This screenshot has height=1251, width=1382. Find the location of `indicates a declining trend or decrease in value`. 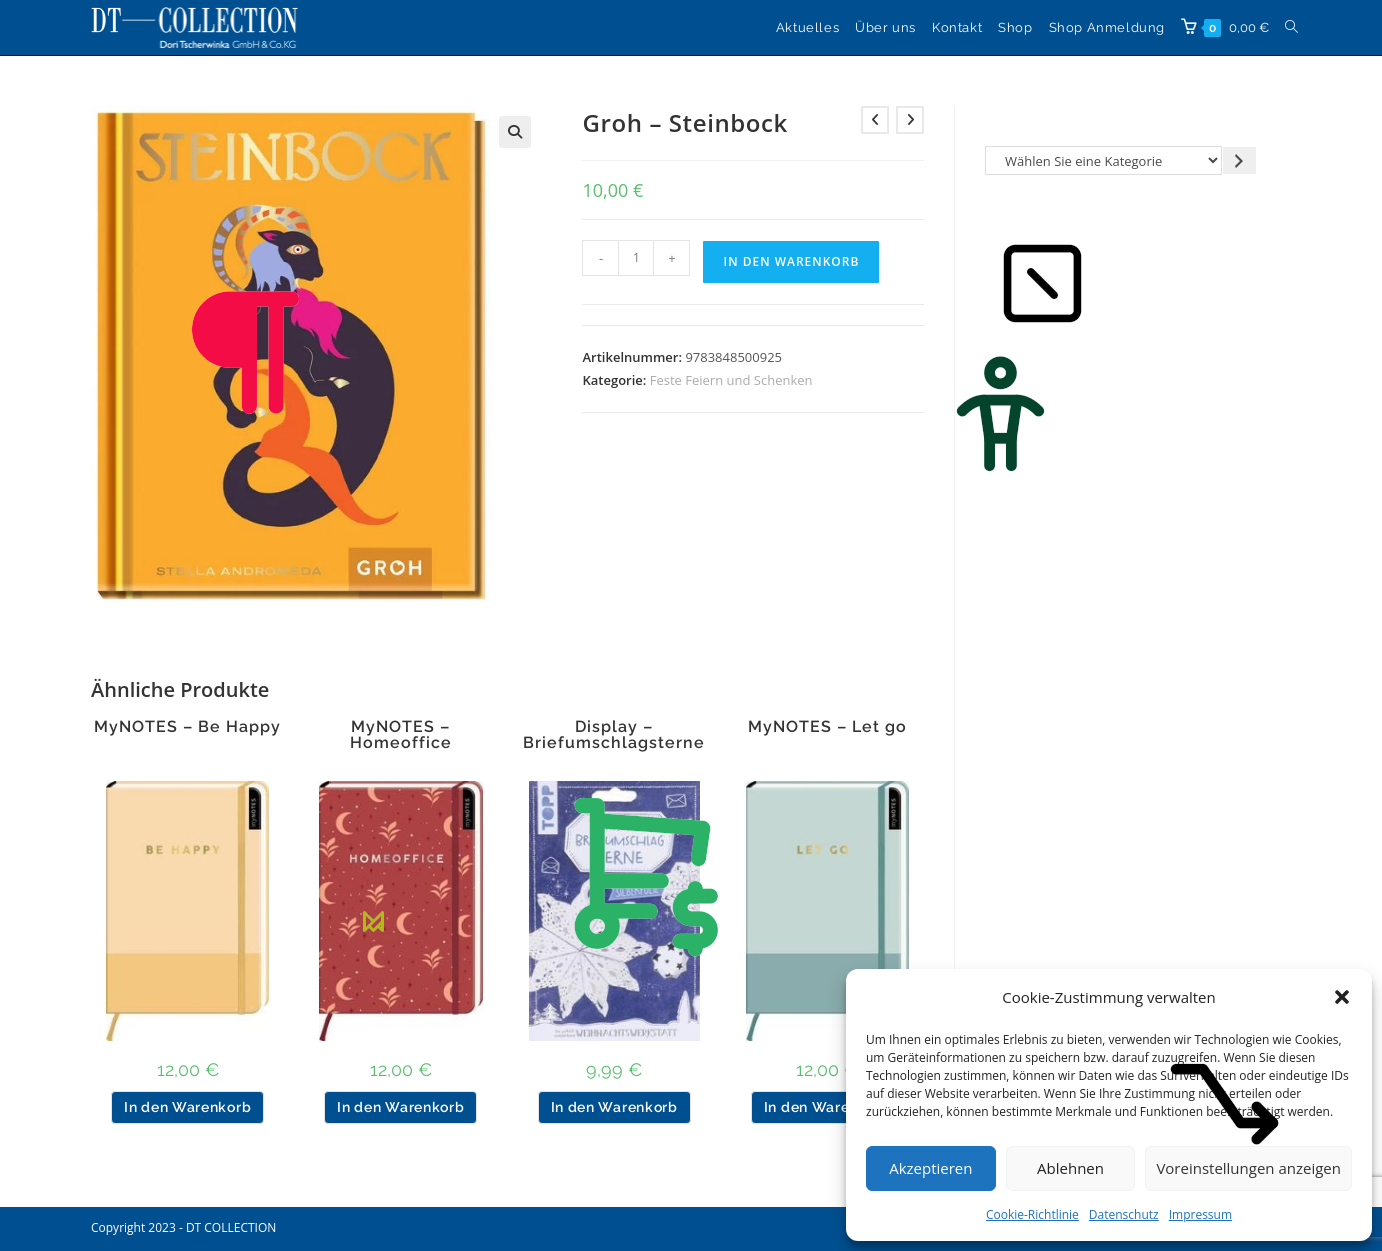

indicates a declining trend or decrease in value is located at coordinates (1224, 1101).